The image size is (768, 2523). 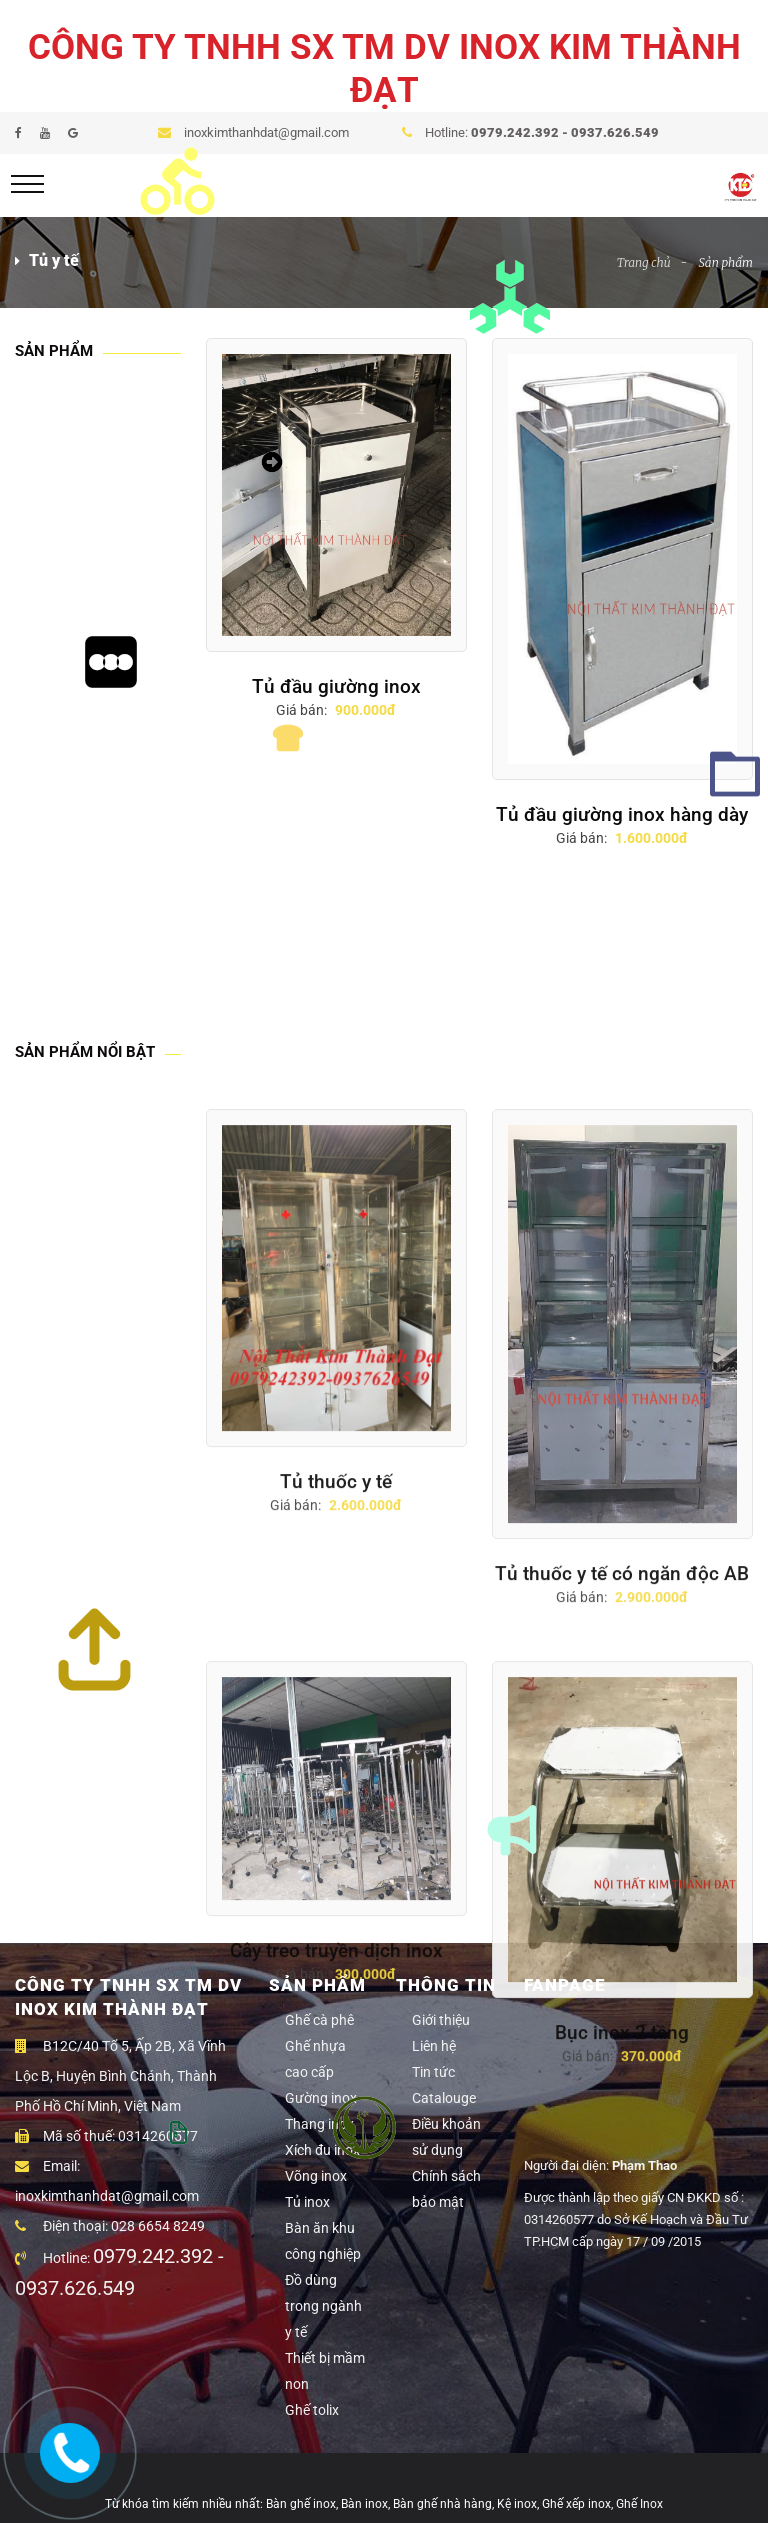 What do you see at coordinates (94, 1649) in the screenshot?
I see `upload a file or document` at bounding box center [94, 1649].